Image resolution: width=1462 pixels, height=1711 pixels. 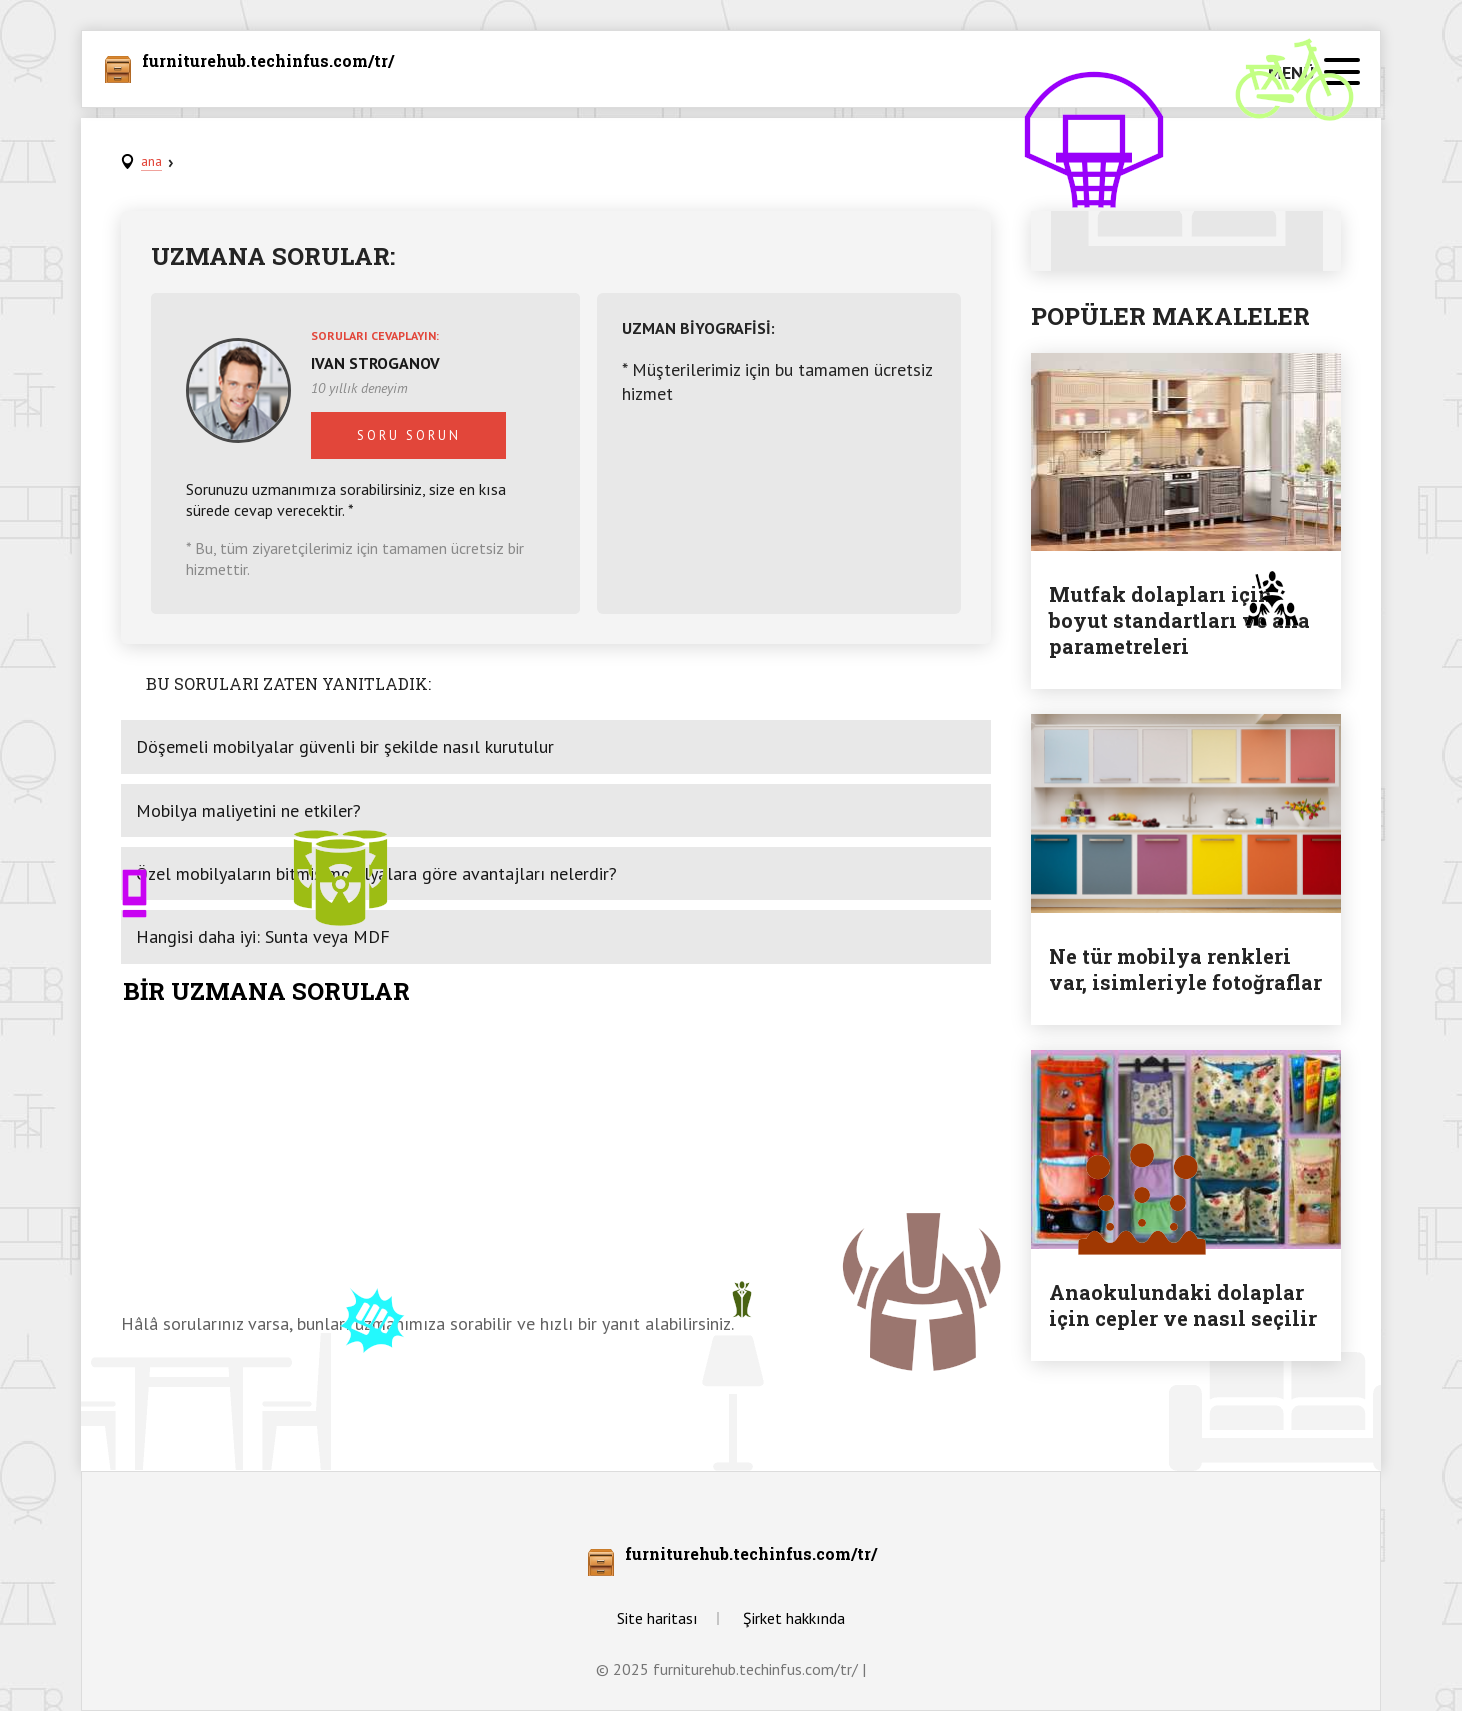 I want to click on indicates hazardous or radioactive materials in a game context, so click(x=340, y=877).